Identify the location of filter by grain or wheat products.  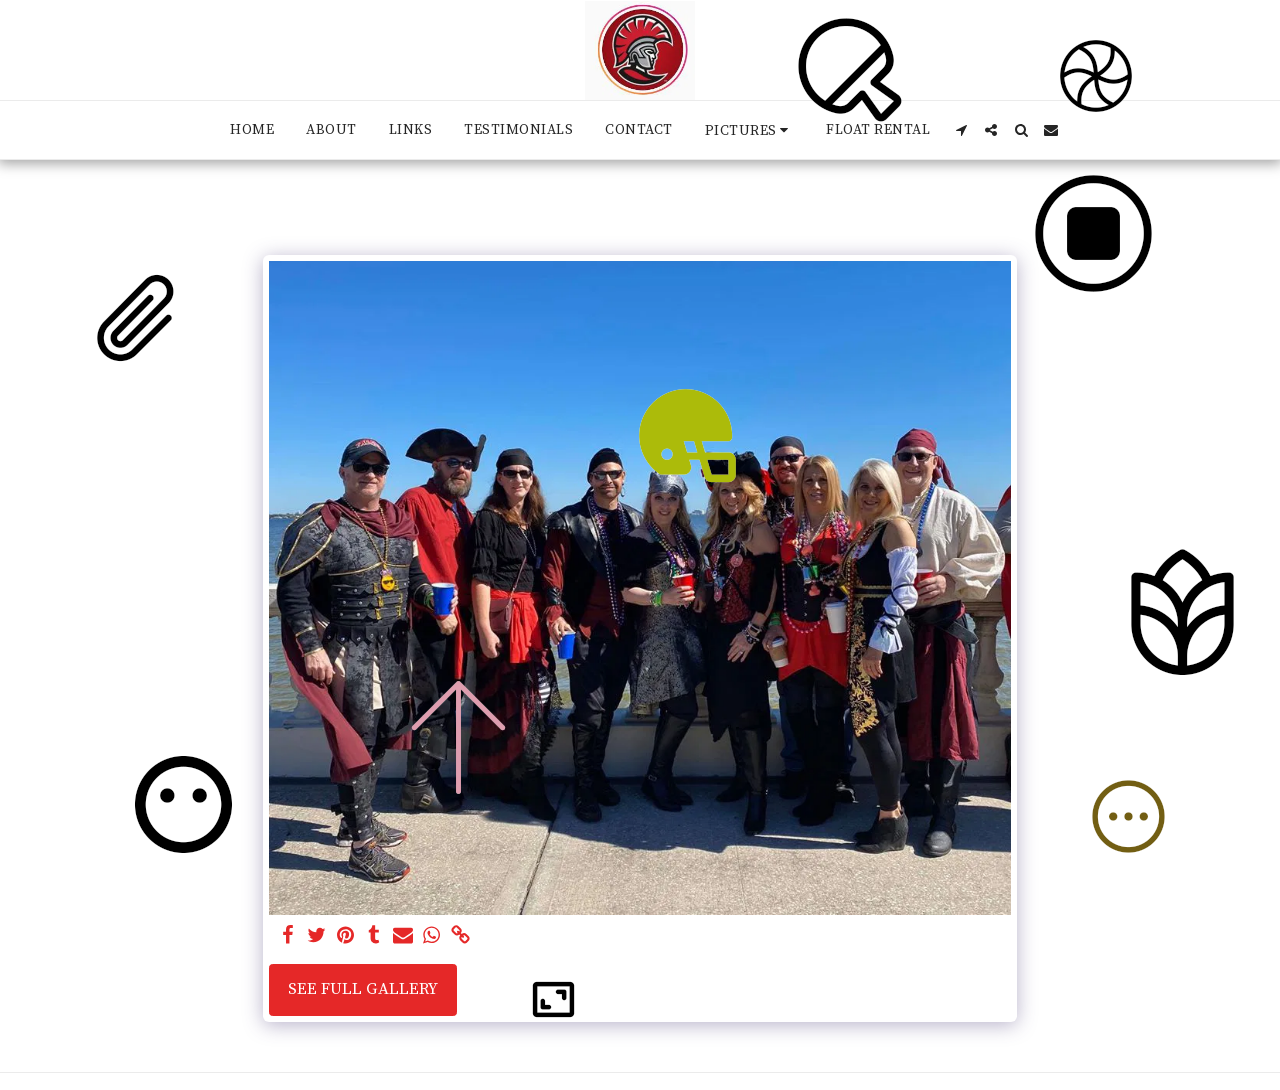
(1182, 614).